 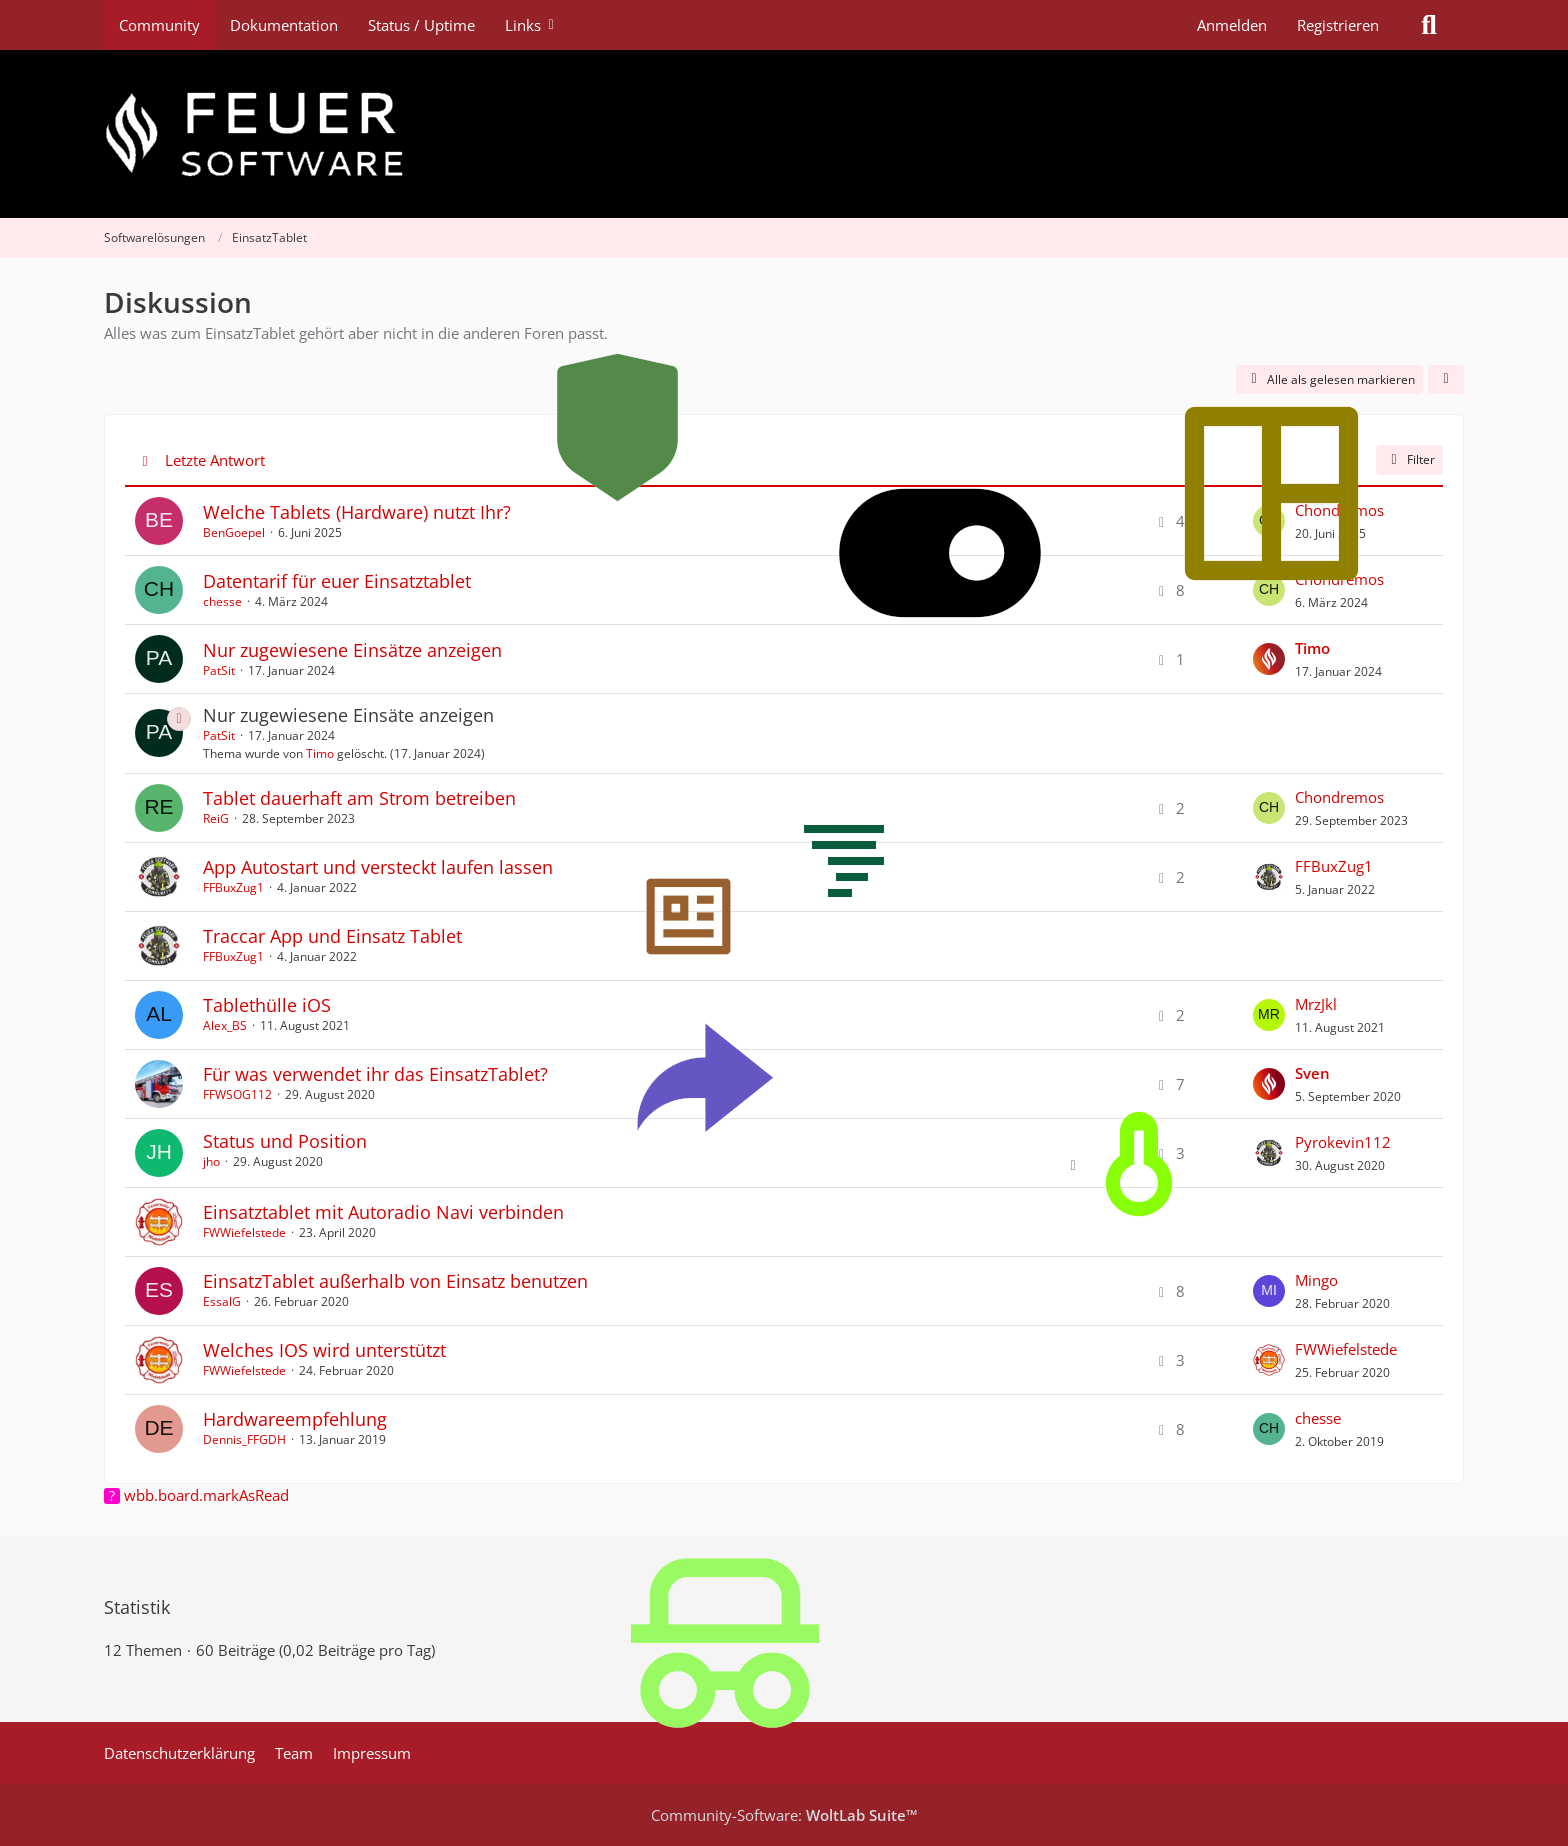 What do you see at coordinates (688, 916) in the screenshot?
I see `view your profile` at bounding box center [688, 916].